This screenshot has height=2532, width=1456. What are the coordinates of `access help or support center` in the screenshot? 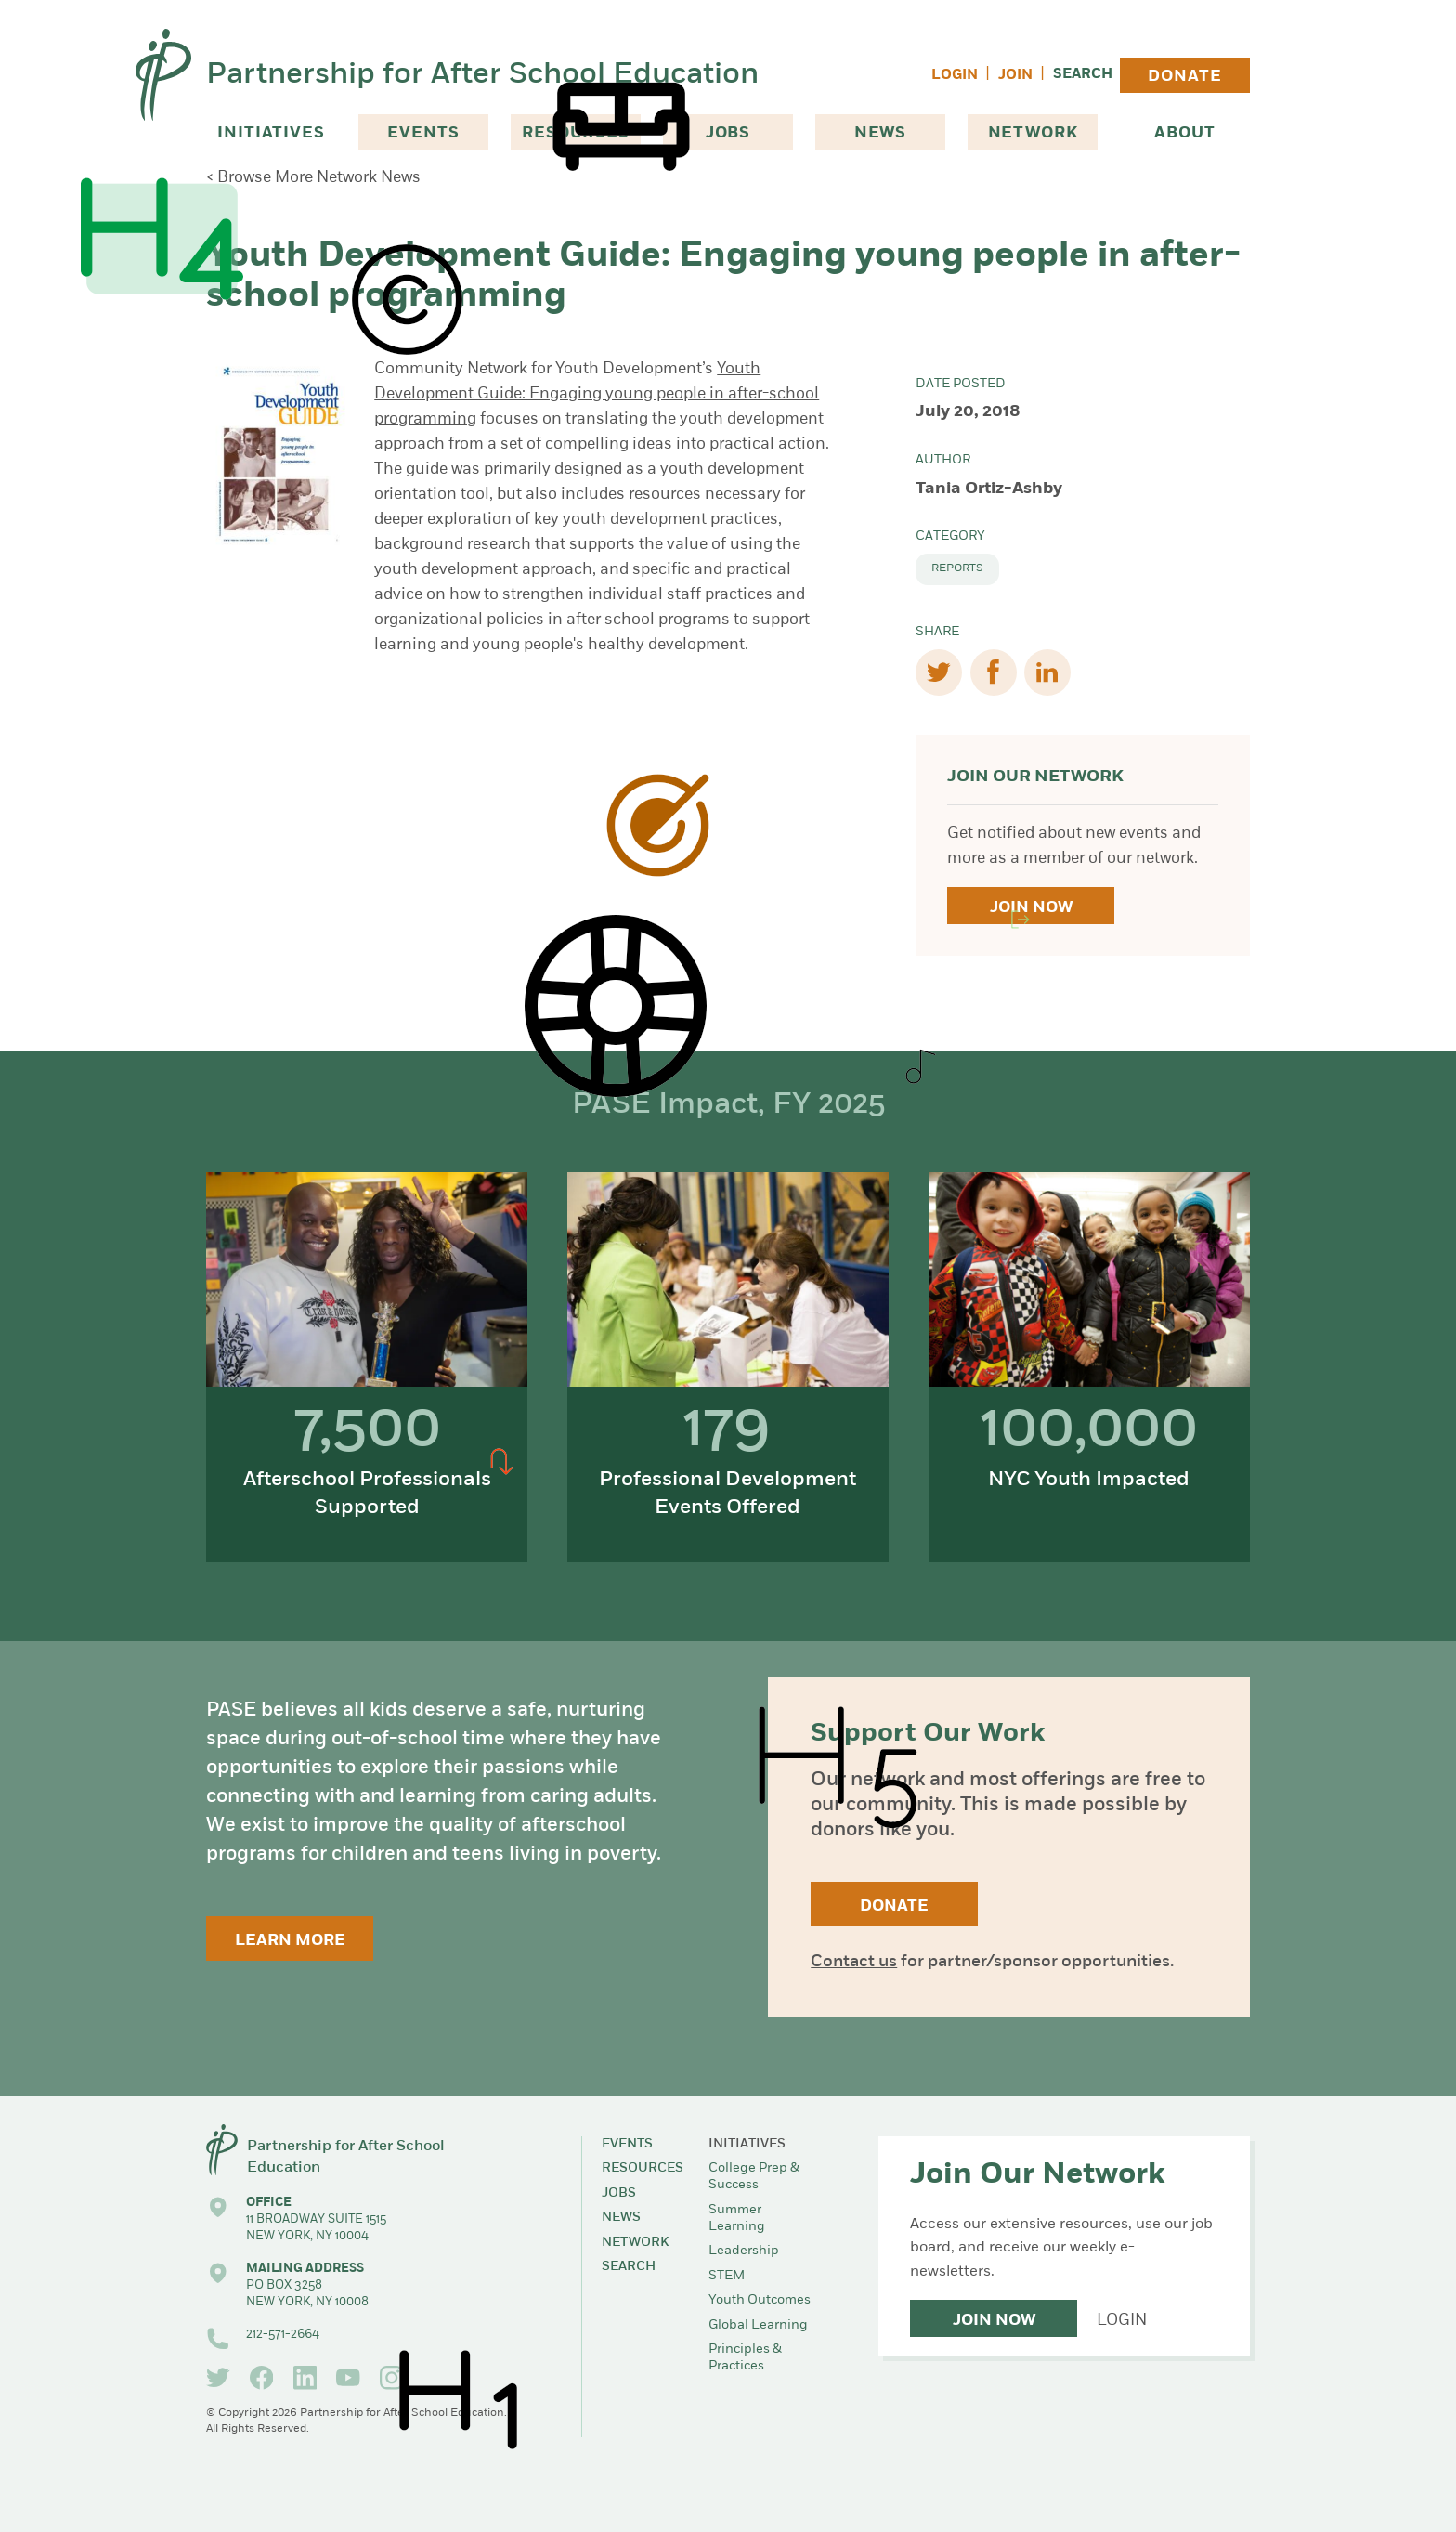 It's located at (616, 1006).